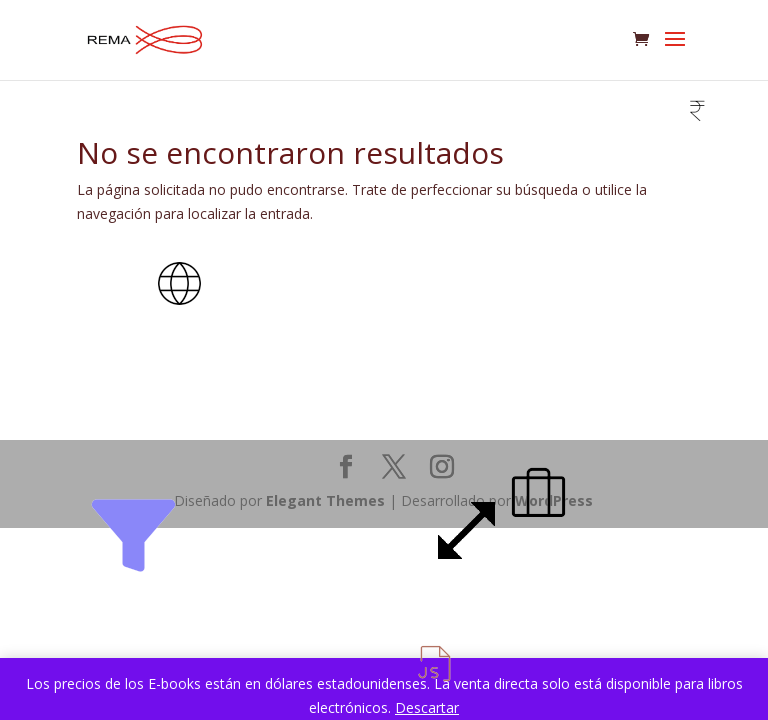  What do you see at coordinates (435, 663) in the screenshot?
I see `a javascript file in your project` at bounding box center [435, 663].